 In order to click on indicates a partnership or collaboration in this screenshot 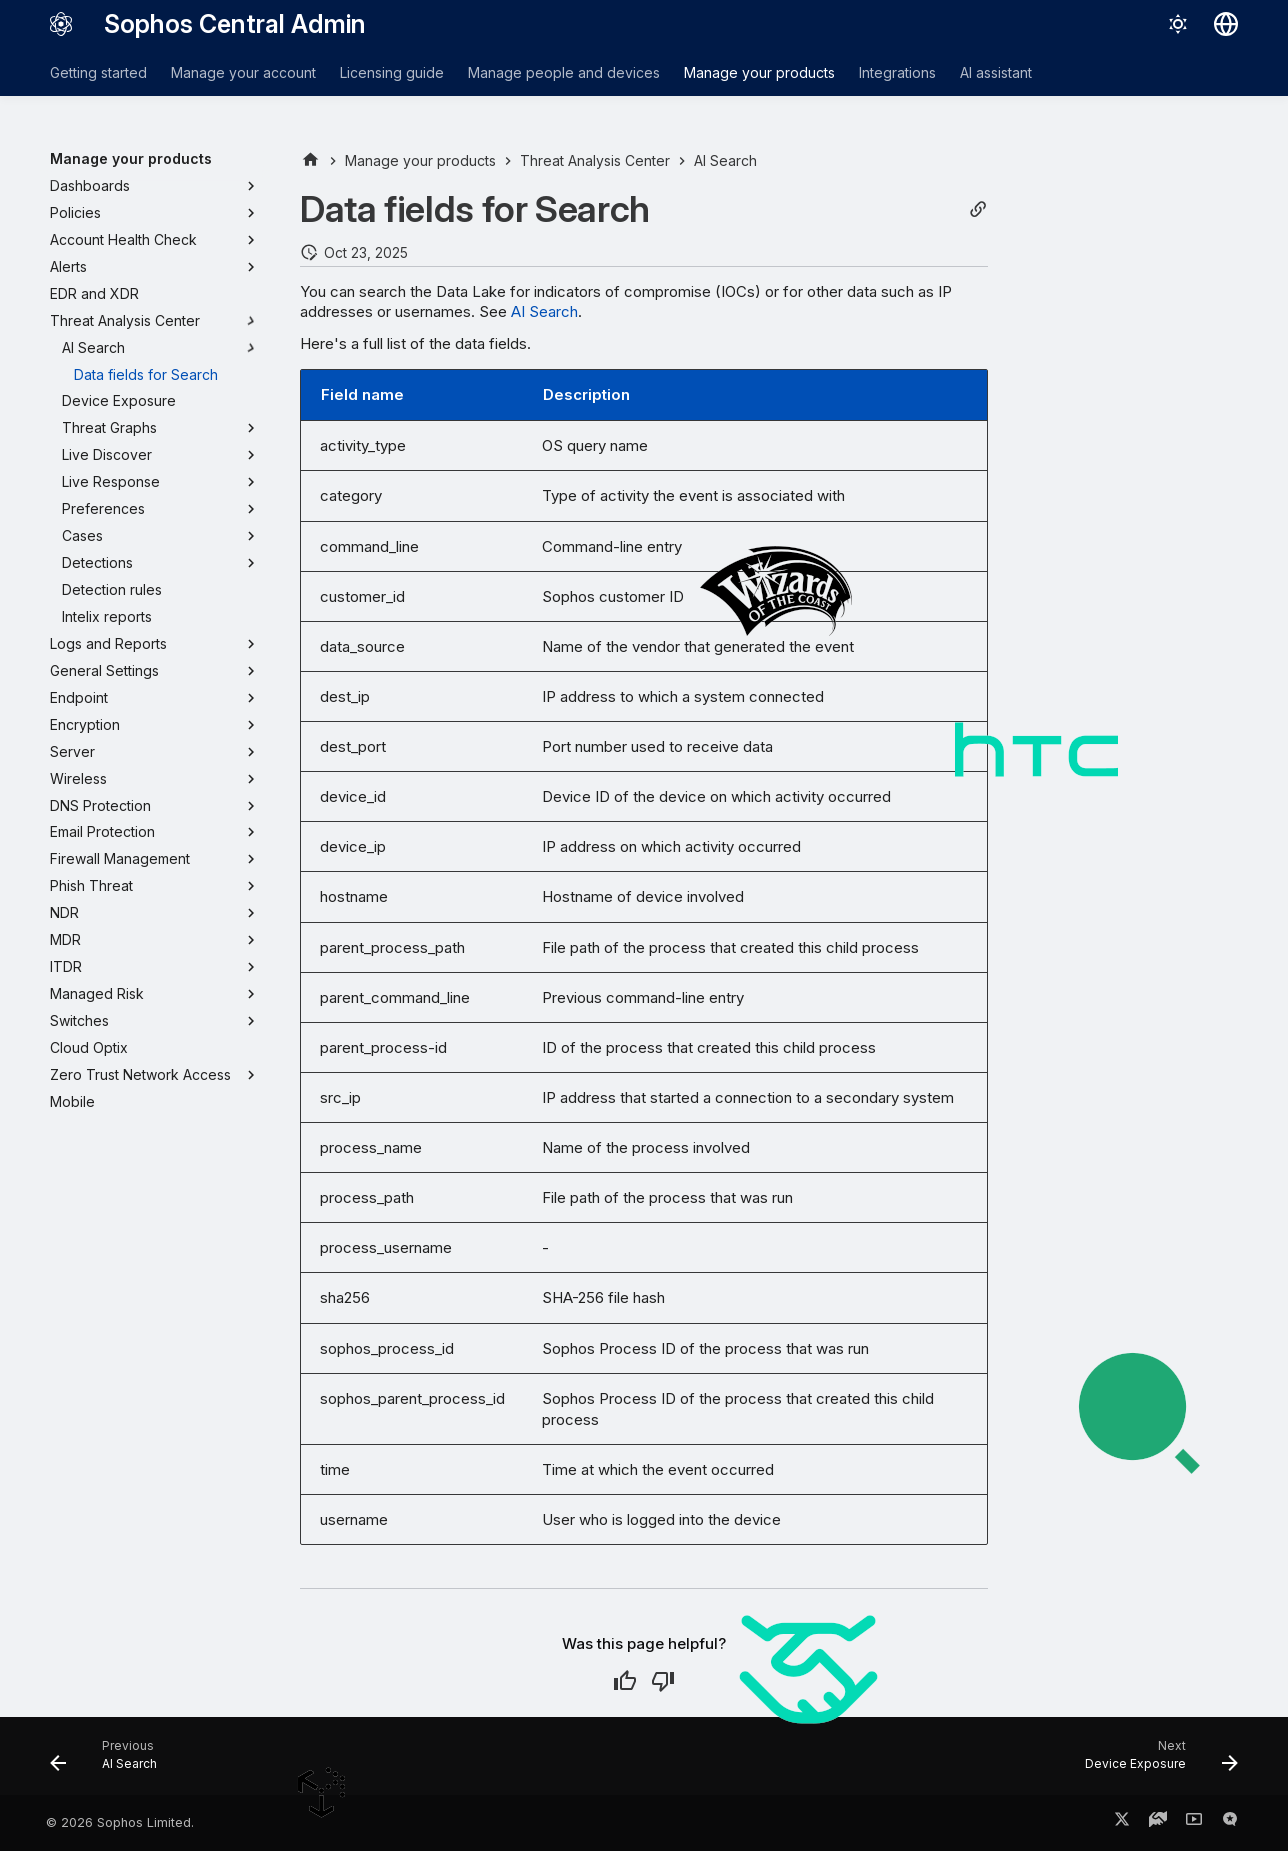, I will do `click(808, 1667)`.